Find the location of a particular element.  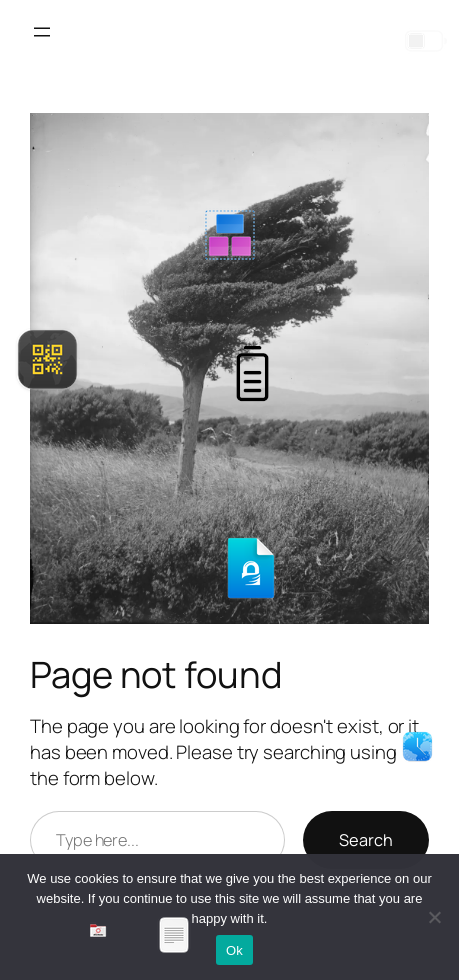

select all items in the current view is located at coordinates (230, 235).